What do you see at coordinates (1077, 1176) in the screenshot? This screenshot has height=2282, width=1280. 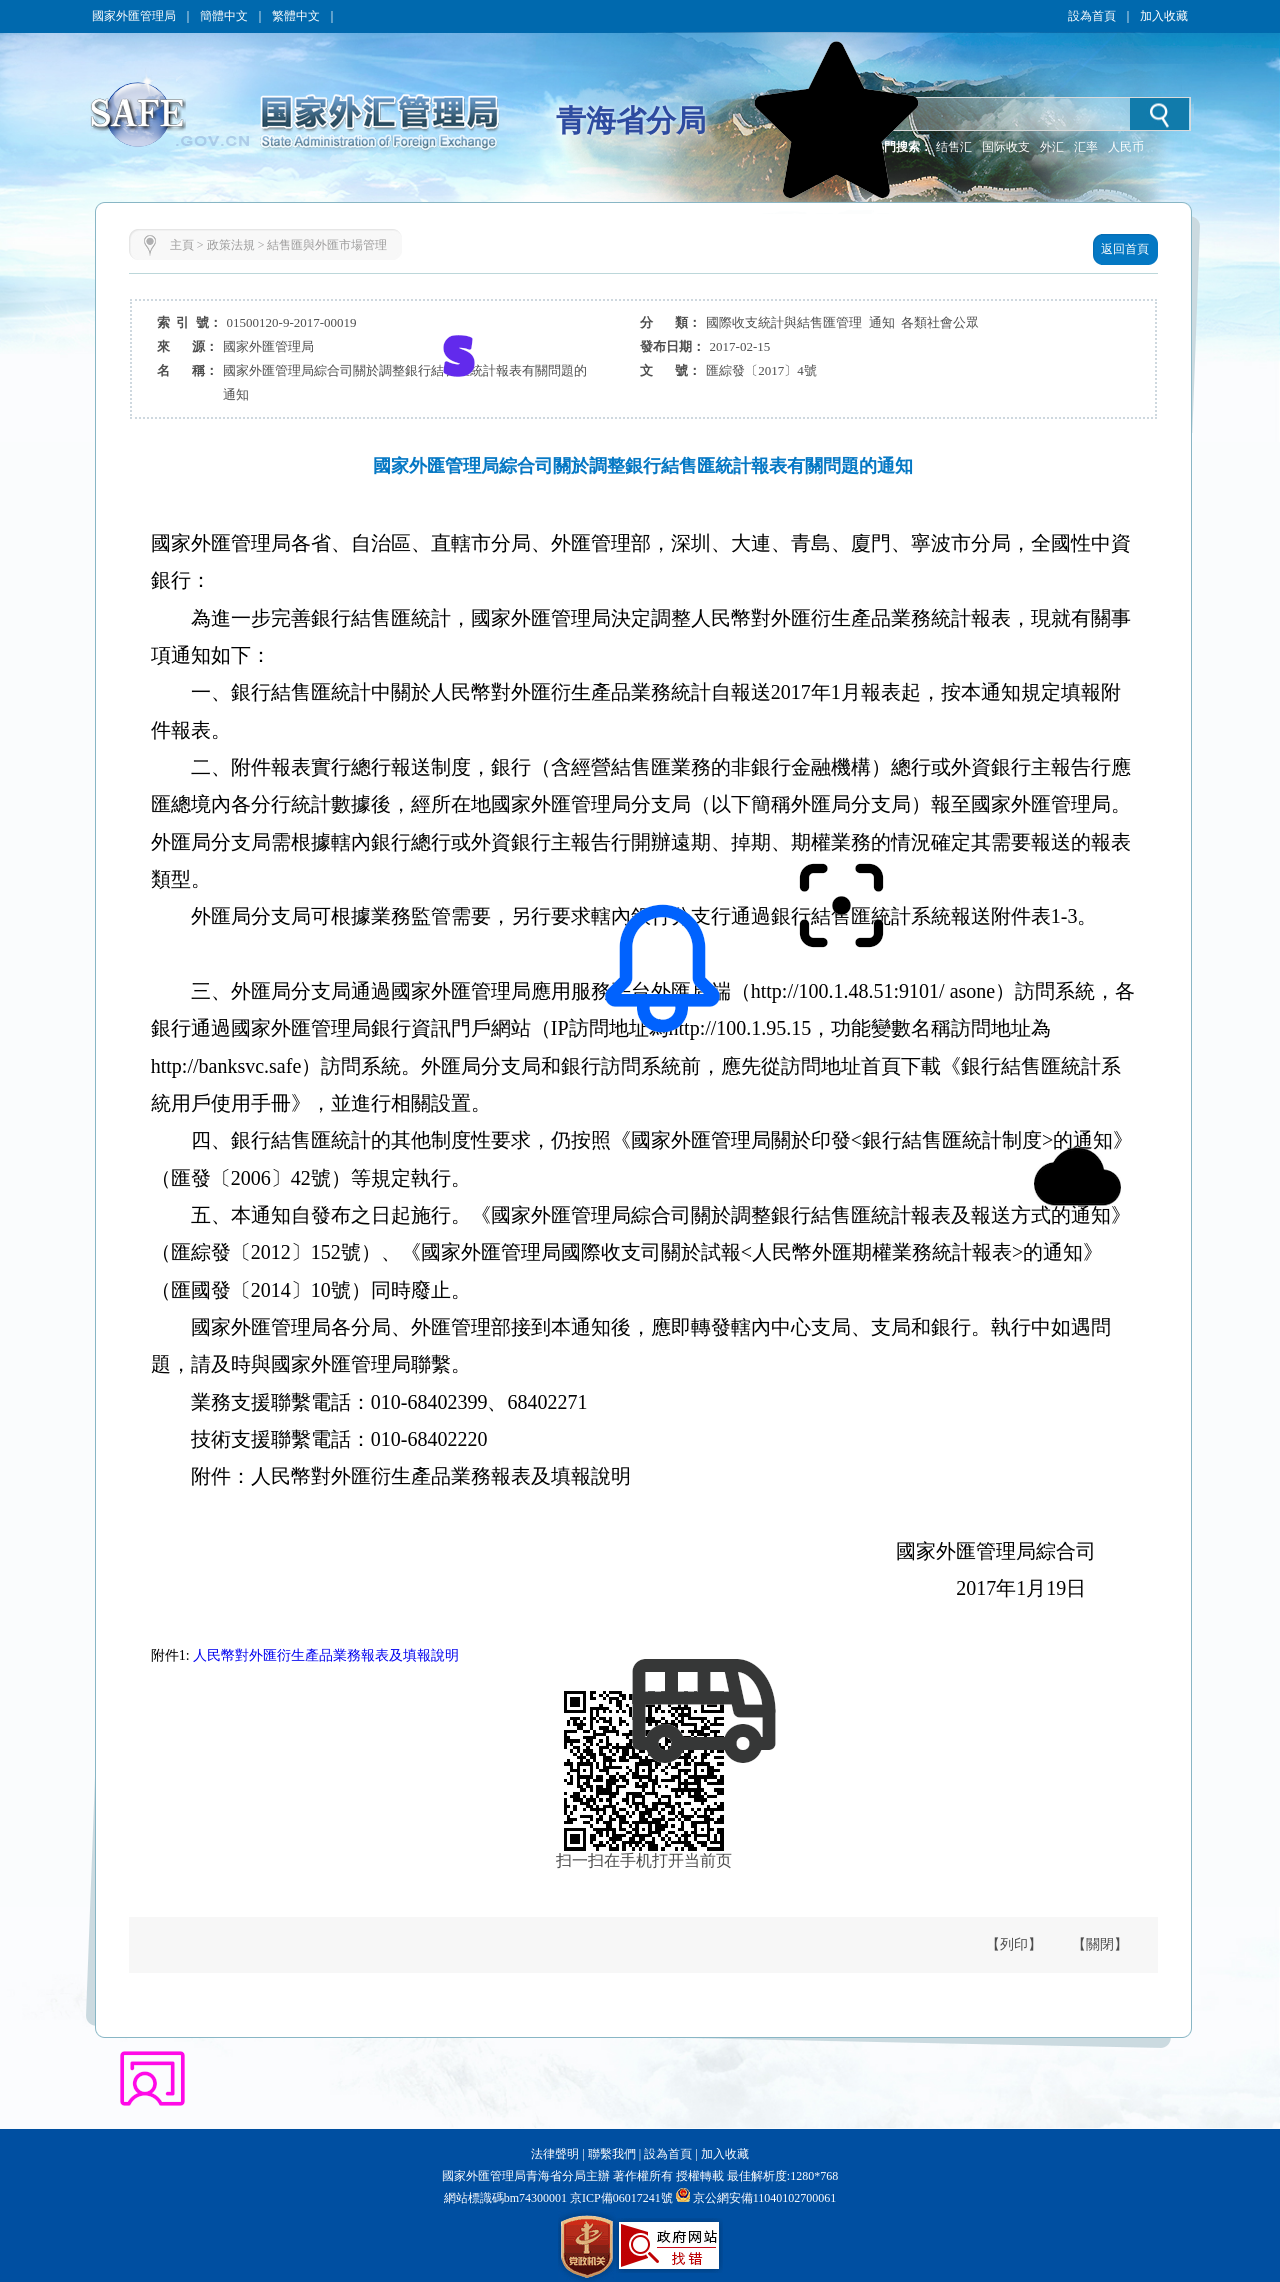 I see `indicates cloudy weather conditions` at bounding box center [1077, 1176].